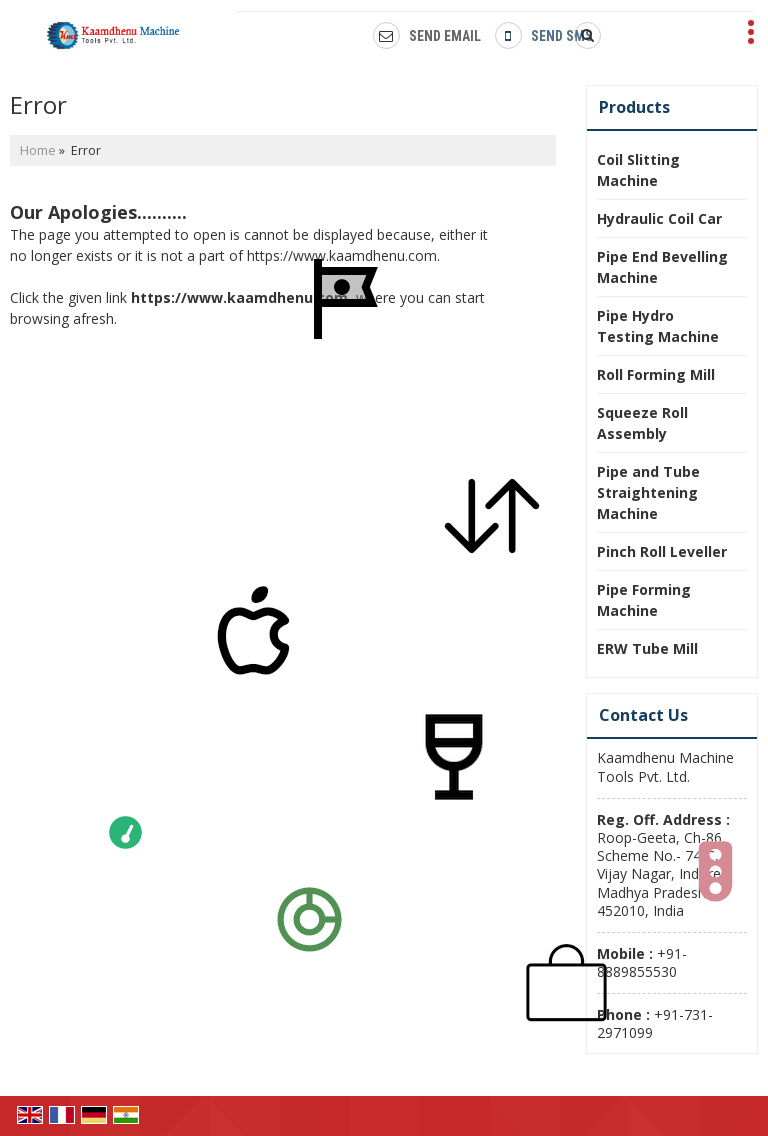 The height and width of the screenshot is (1136, 768). What do you see at coordinates (715, 871) in the screenshot?
I see `traffic or navigation status indicator` at bounding box center [715, 871].